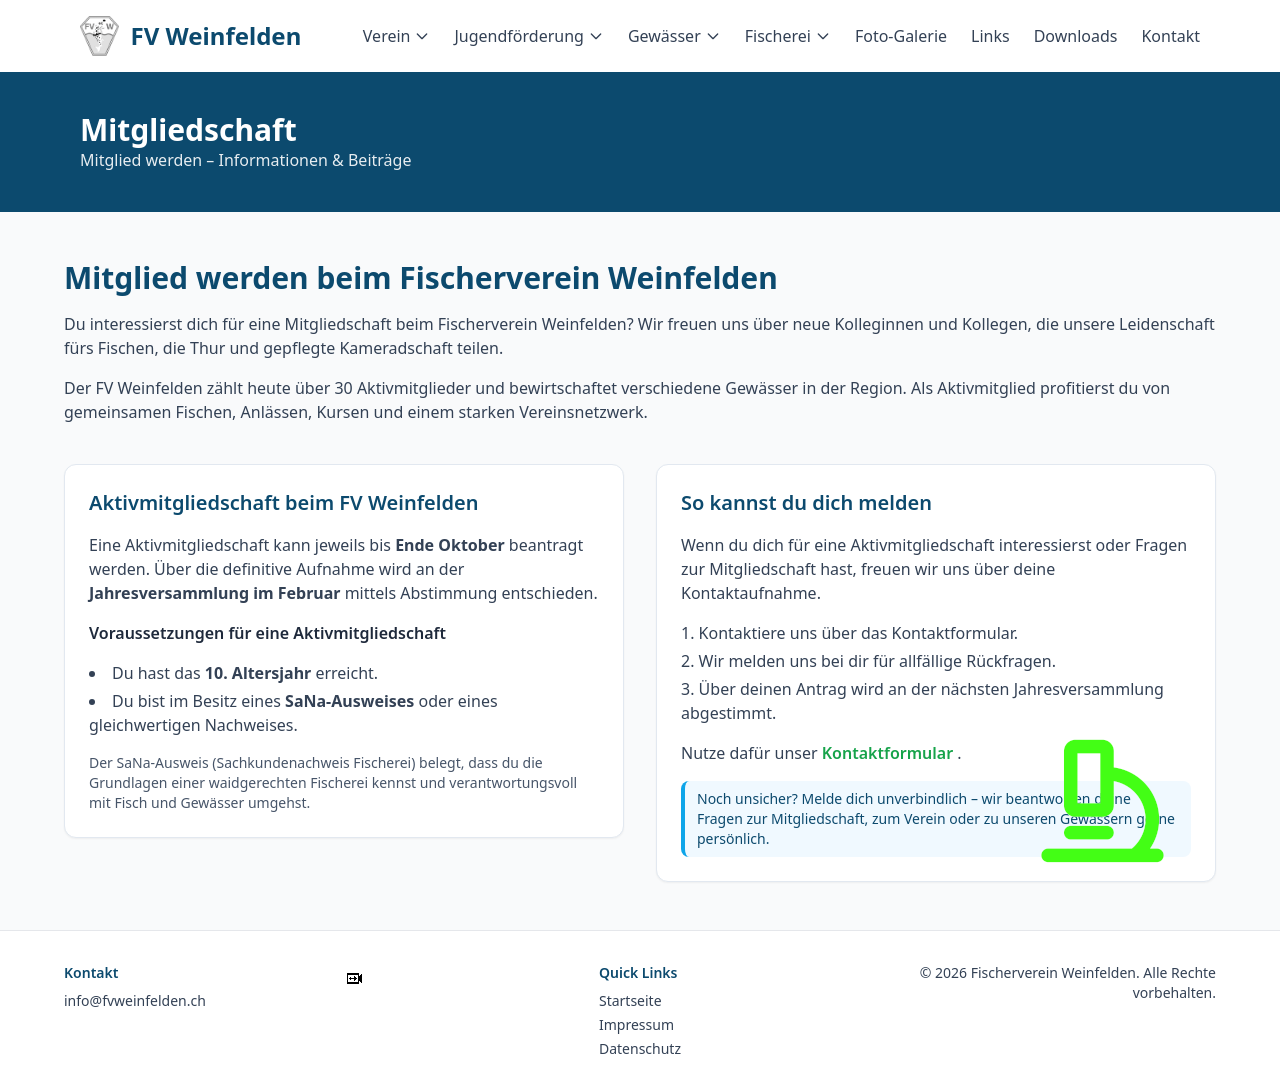  I want to click on access research or laboratory tools, so click(1102, 805).